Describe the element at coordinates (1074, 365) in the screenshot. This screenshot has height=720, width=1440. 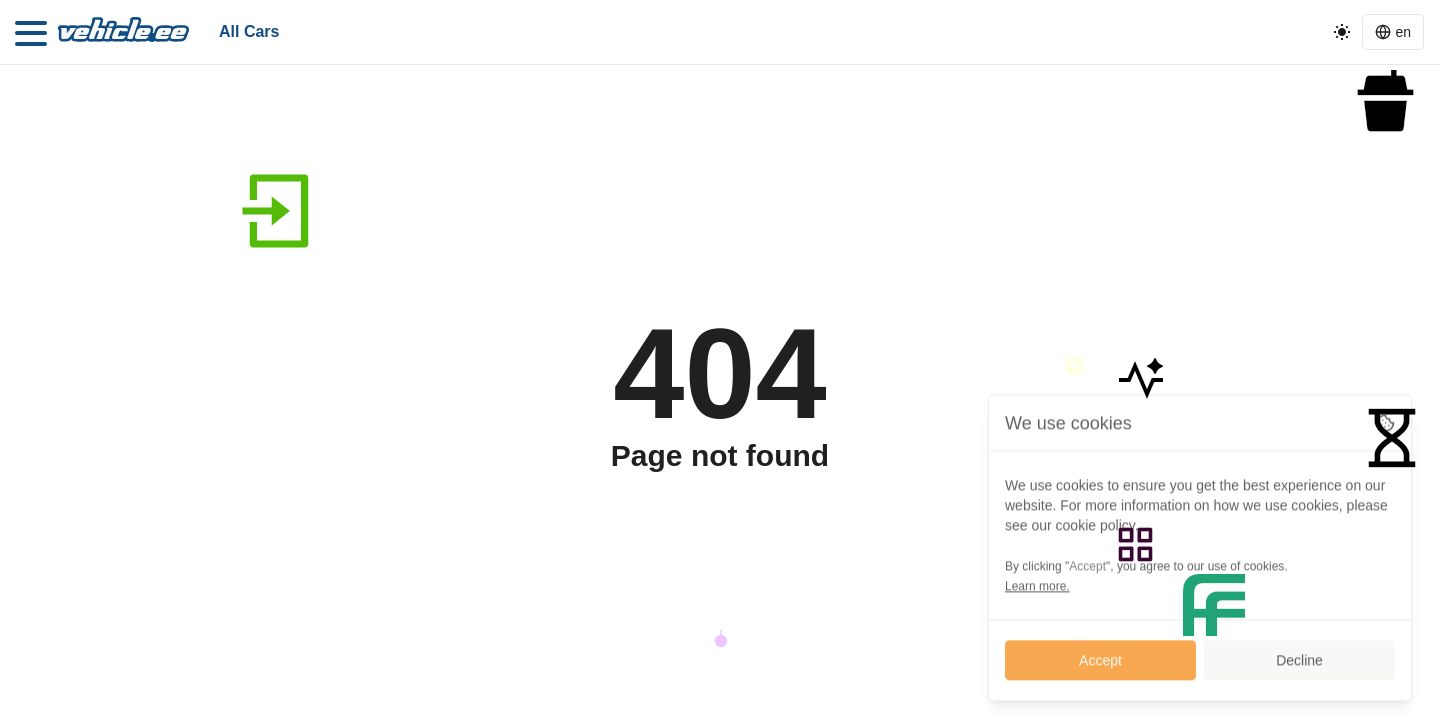
I see `go back to the previous screen` at that location.